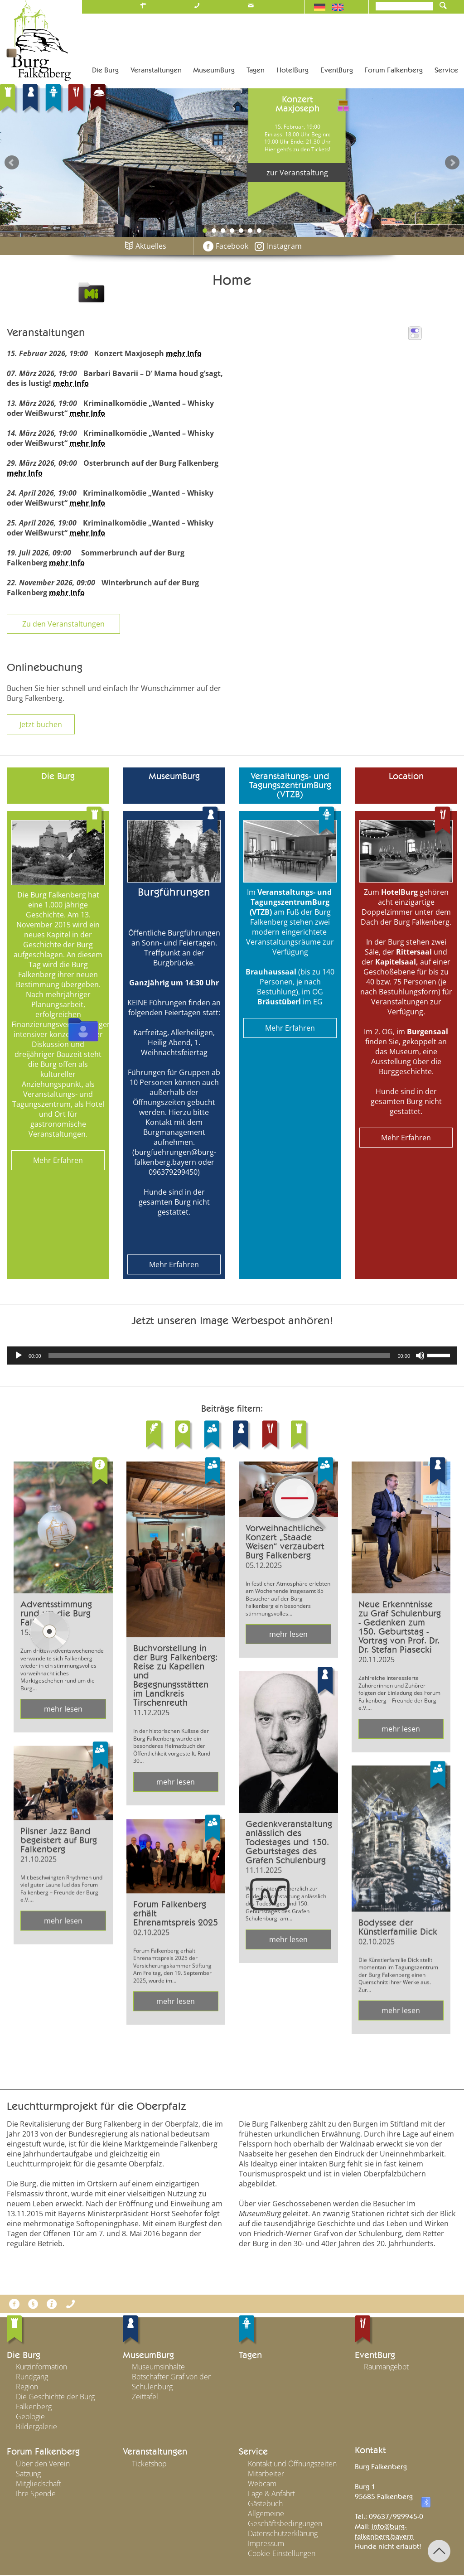 The image size is (464, 2576). Describe the element at coordinates (49, 1631) in the screenshot. I see `access dvd or optical disc drive` at that location.